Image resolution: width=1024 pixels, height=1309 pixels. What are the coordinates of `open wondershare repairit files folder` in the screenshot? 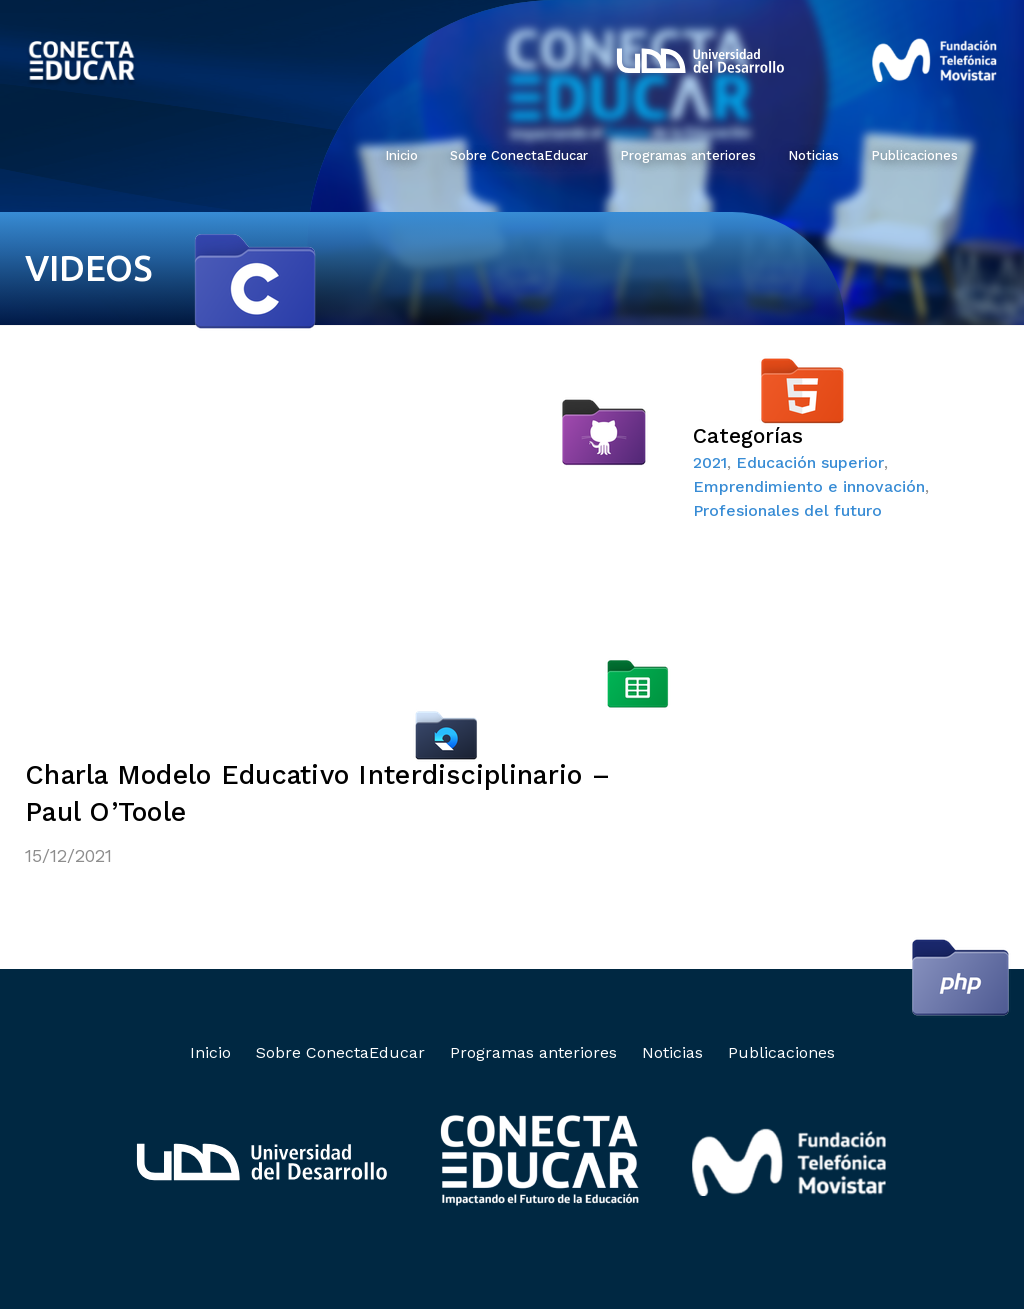 It's located at (446, 737).